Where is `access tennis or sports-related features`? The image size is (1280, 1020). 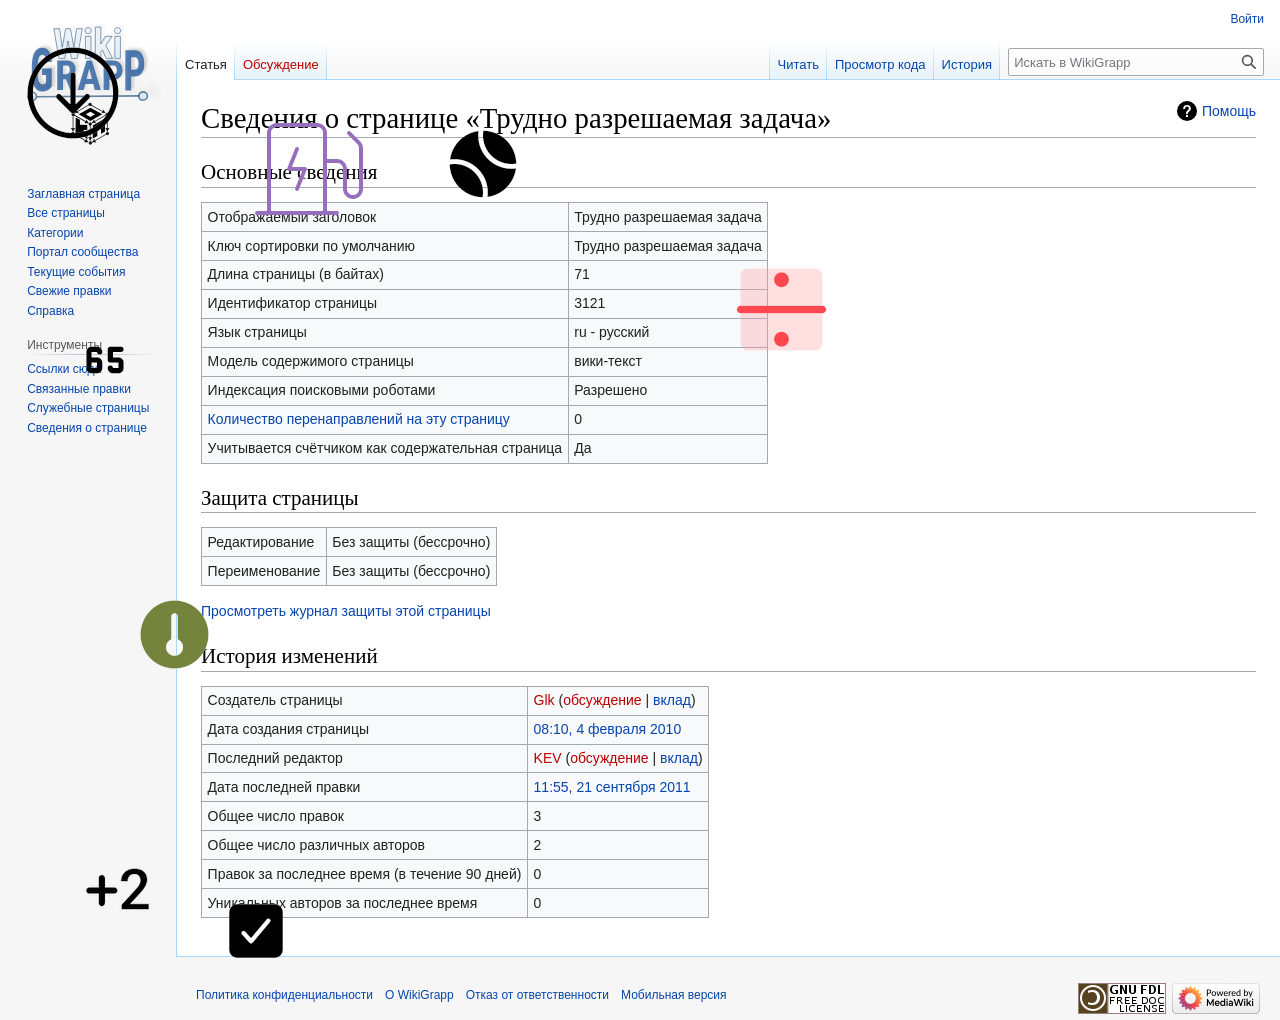 access tennis or sports-related features is located at coordinates (483, 164).